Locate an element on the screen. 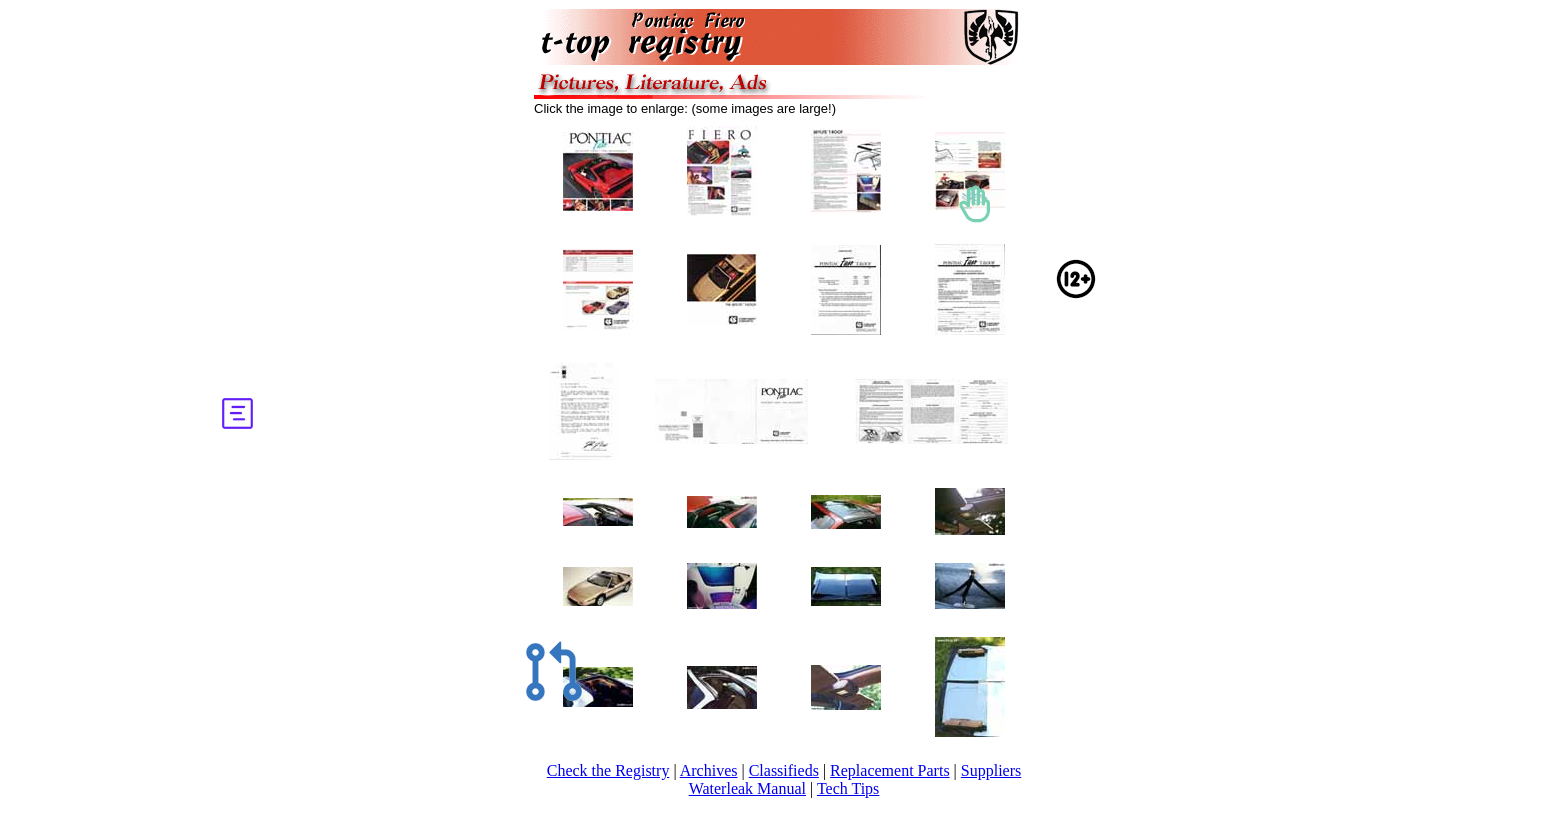 Image resolution: width=1568 pixels, height=814 pixels. view project roadmap or timeline is located at coordinates (237, 413).